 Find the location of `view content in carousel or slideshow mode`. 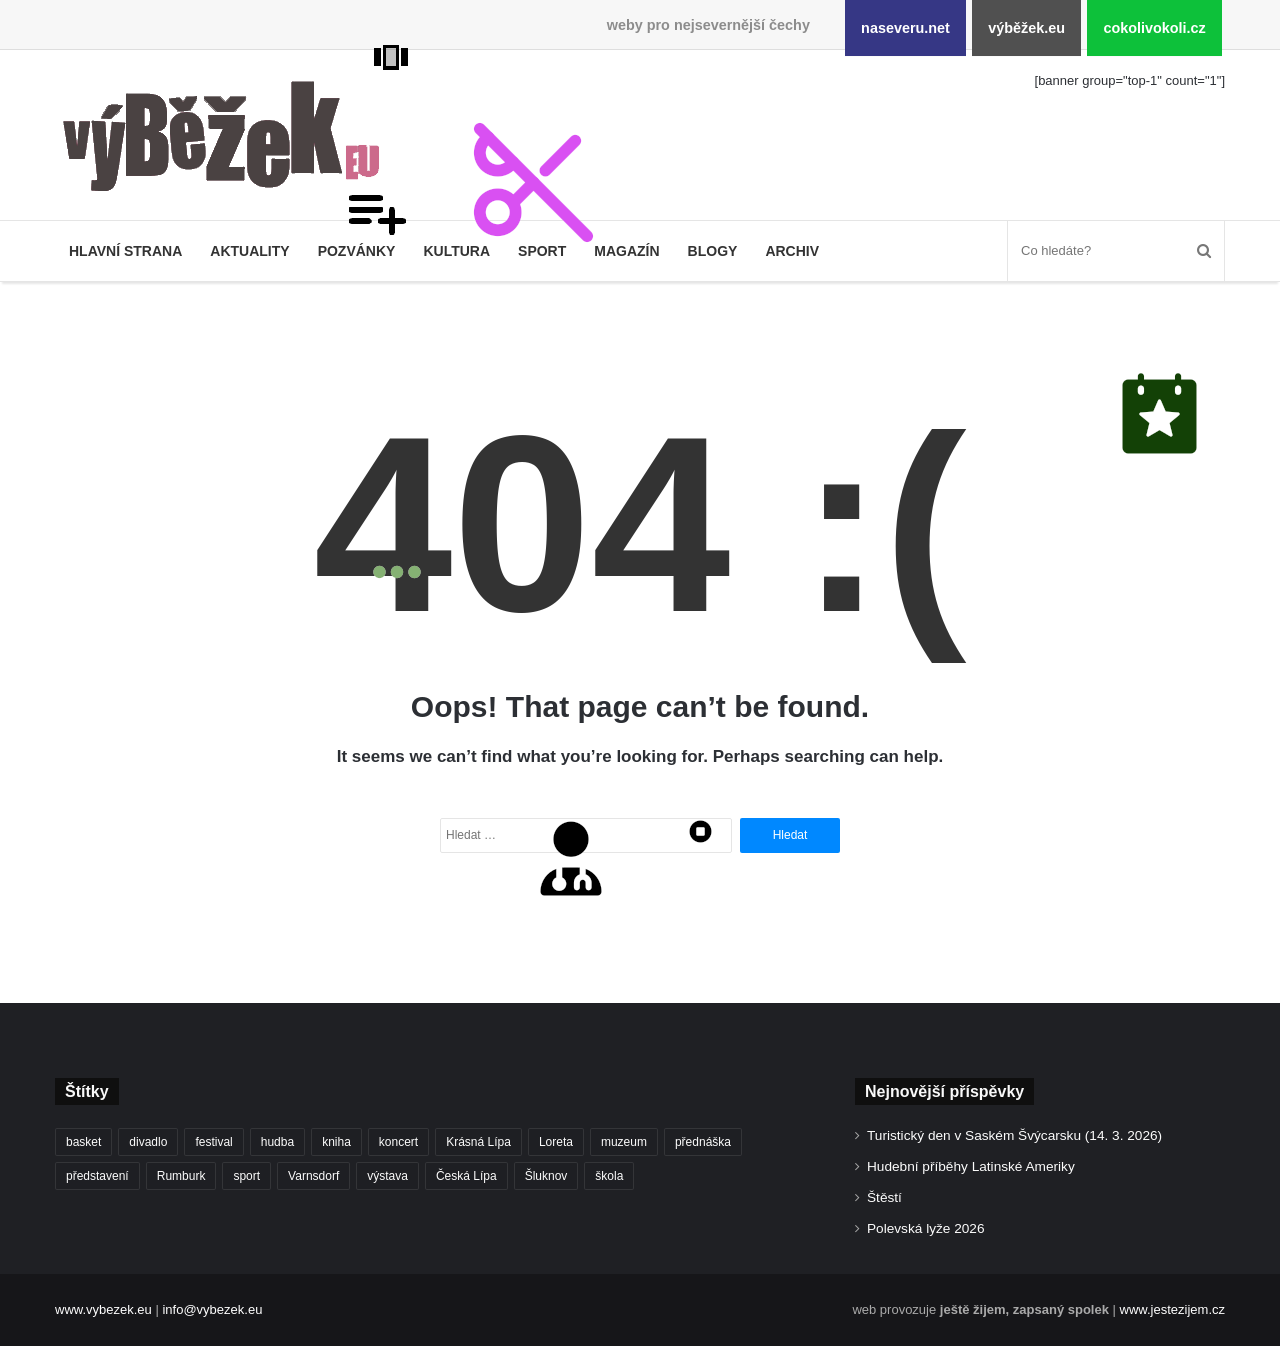

view content in carousel or slideshow mode is located at coordinates (391, 58).